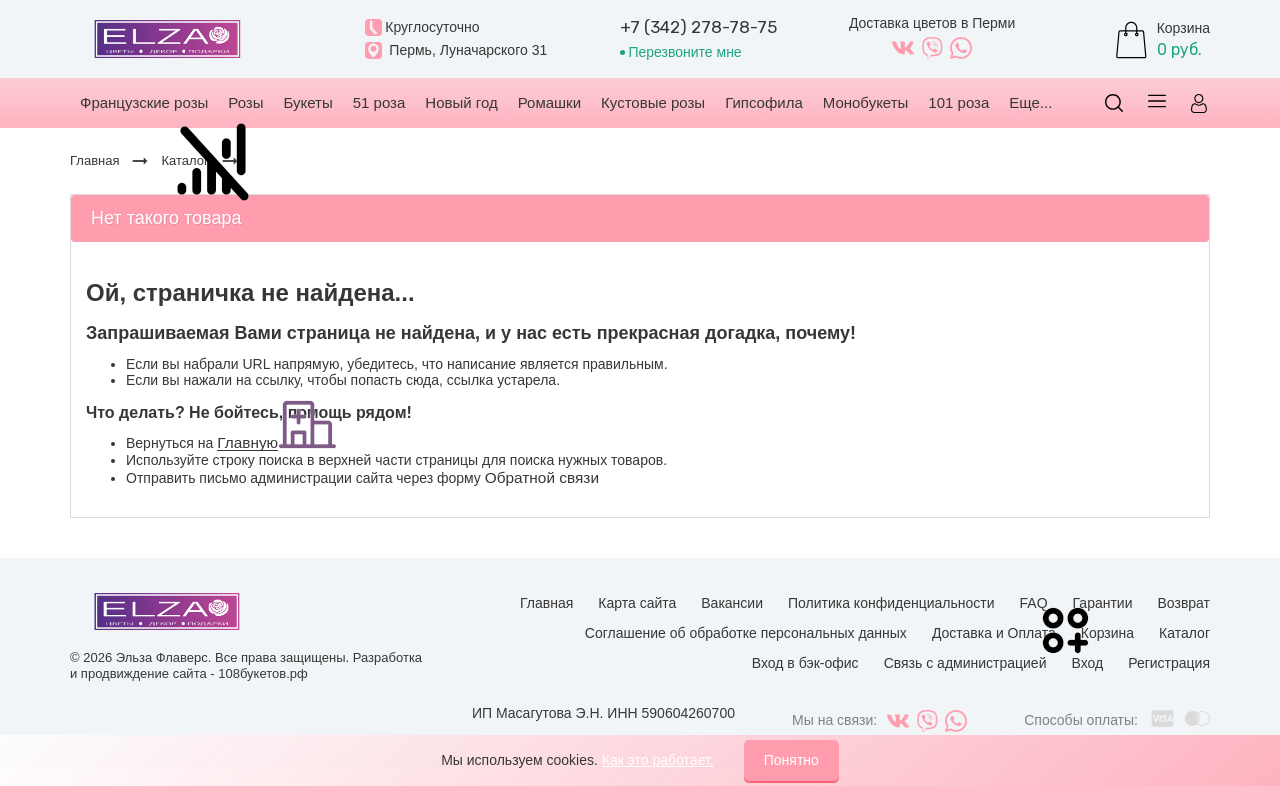 This screenshot has width=1280, height=786. Describe the element at coordinates (1065, 630) in the screenshot. I see `add a new item to a collection or group` at that location.